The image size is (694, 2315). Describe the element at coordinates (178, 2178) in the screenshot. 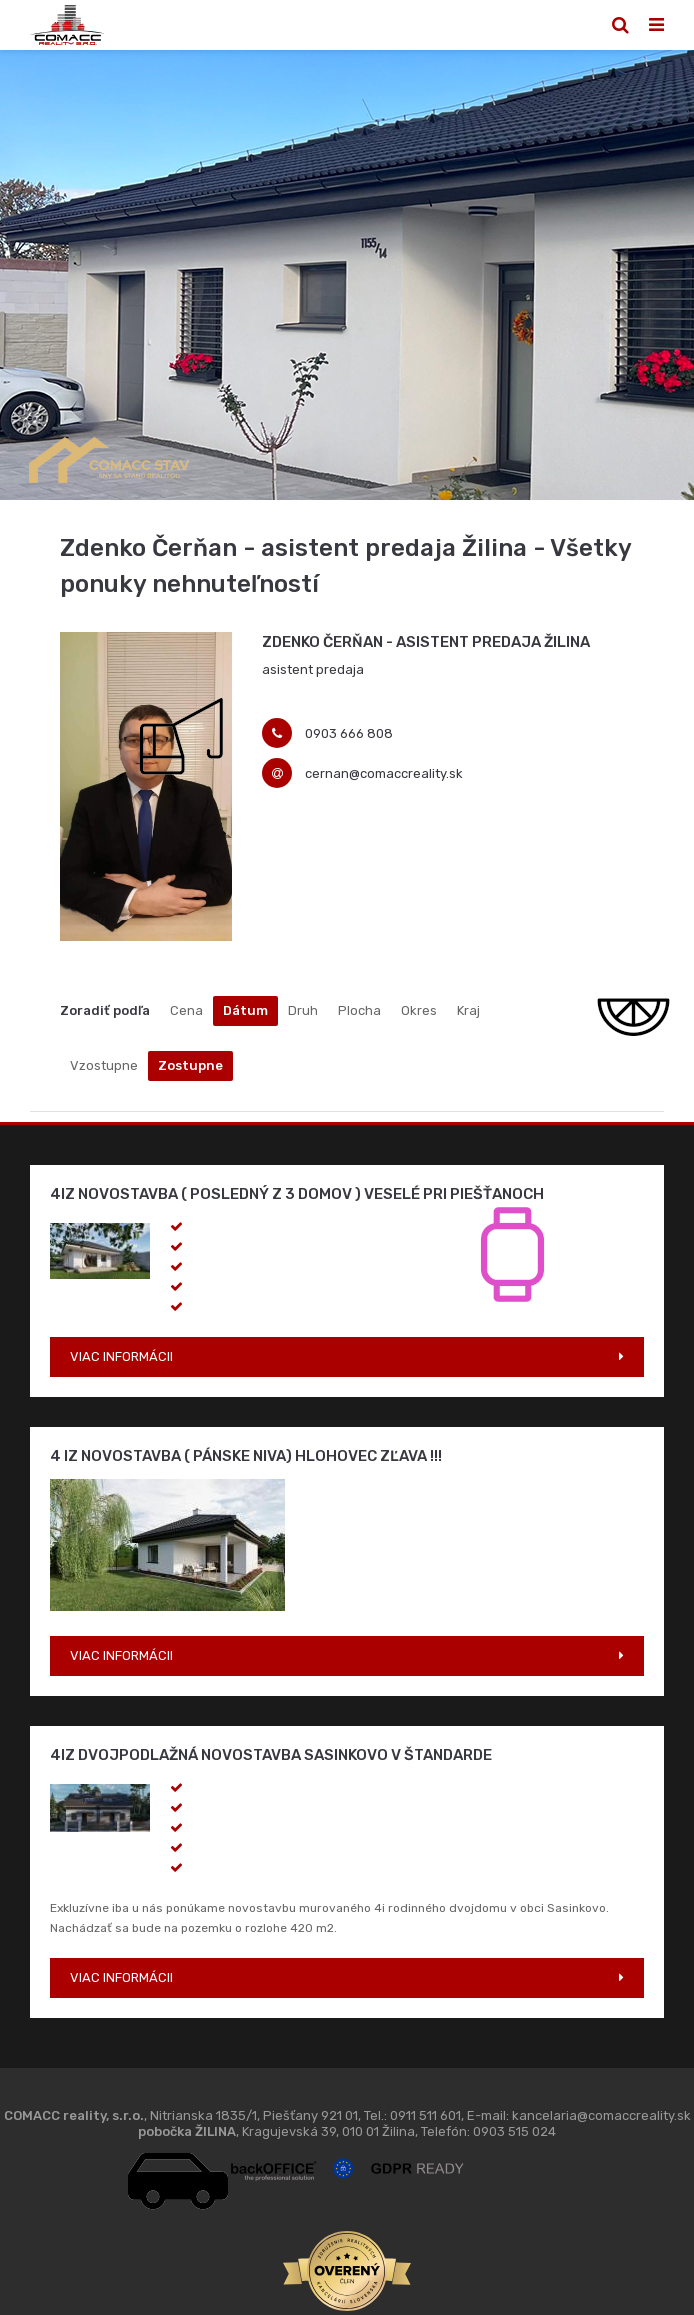

I see `access vehicle or car-related settings` at that location.